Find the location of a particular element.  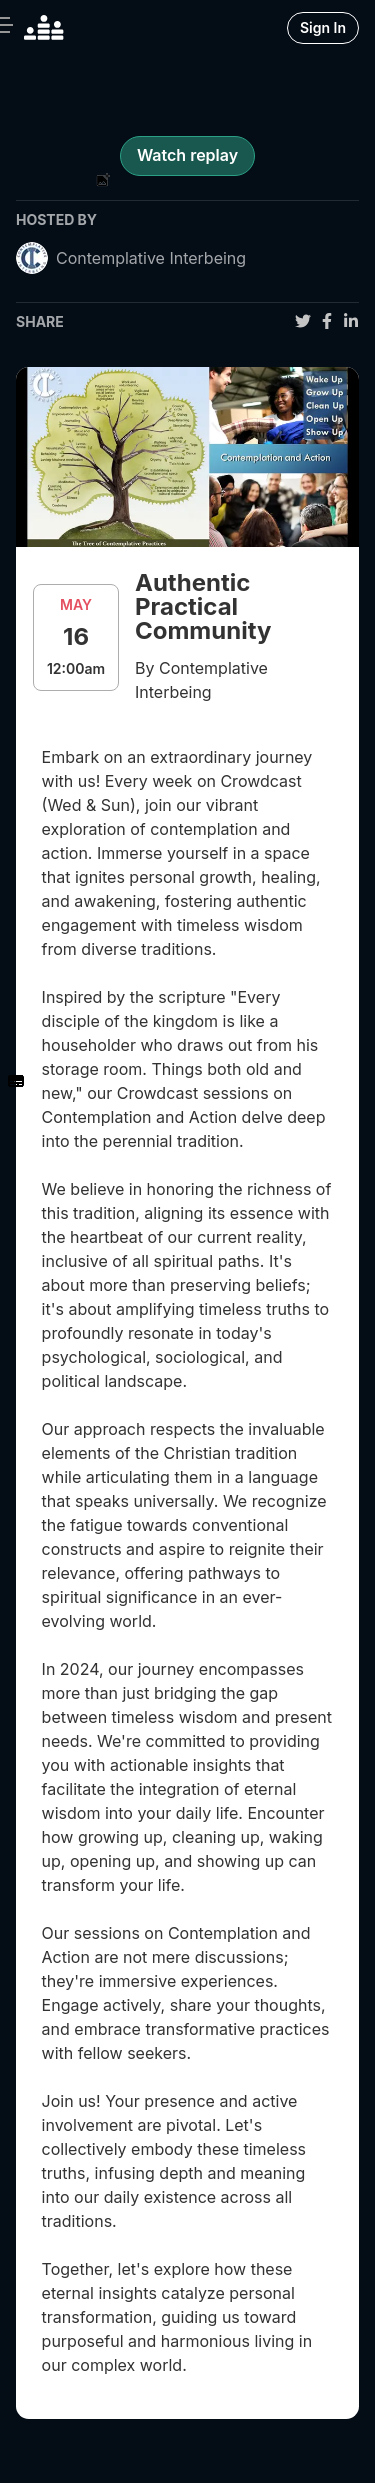

enable subtitles or closed captions is located at coordinates (16, 1081).